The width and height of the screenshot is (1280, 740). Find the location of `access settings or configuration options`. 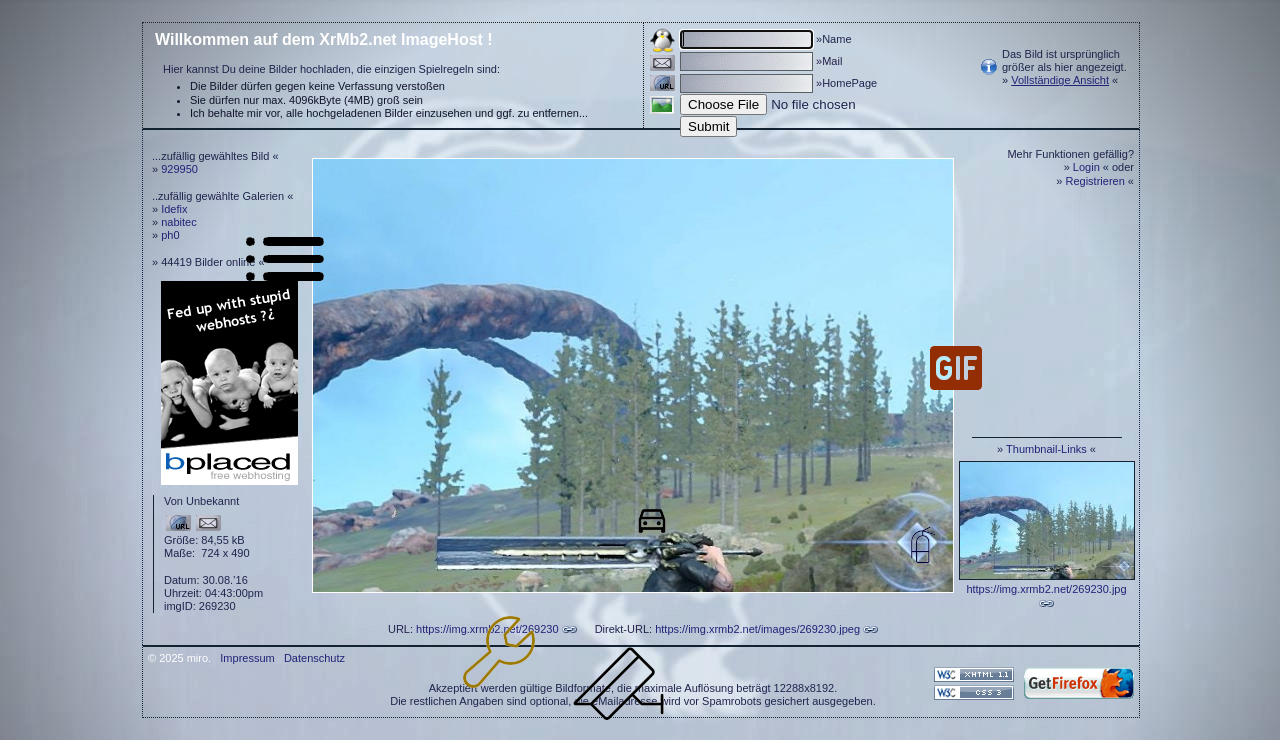

access settings or configuration options is located at coordinates (499, 652).